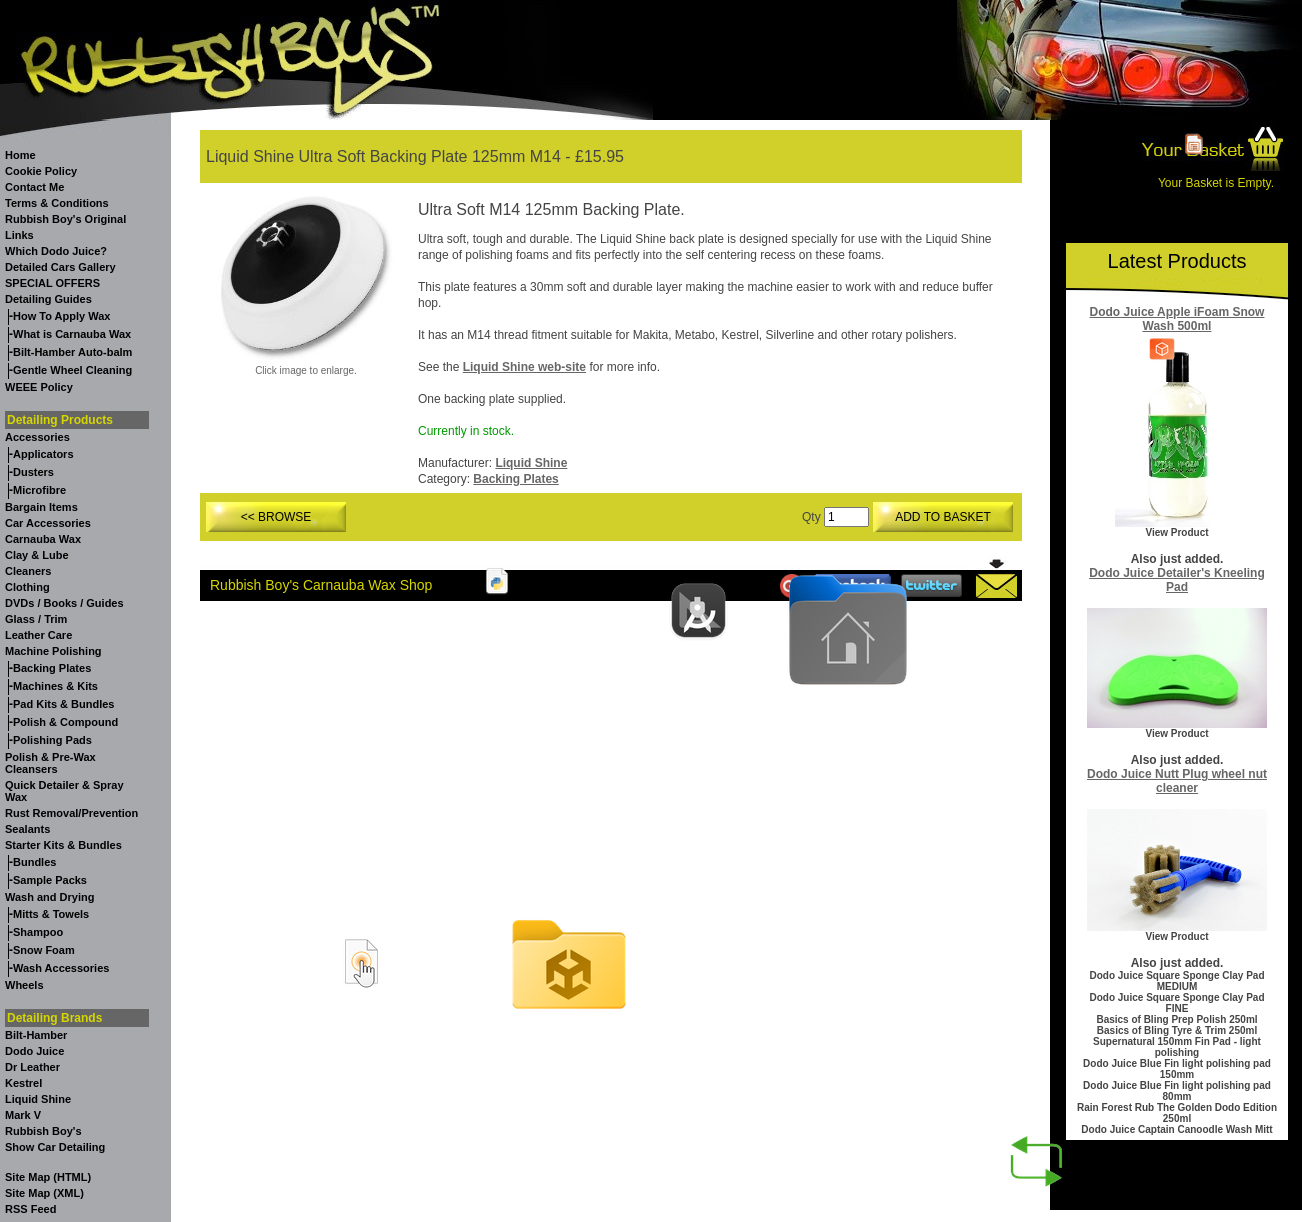 The image size is (1302, 1222). I want to click on select or click on a file, so click(361, 961).